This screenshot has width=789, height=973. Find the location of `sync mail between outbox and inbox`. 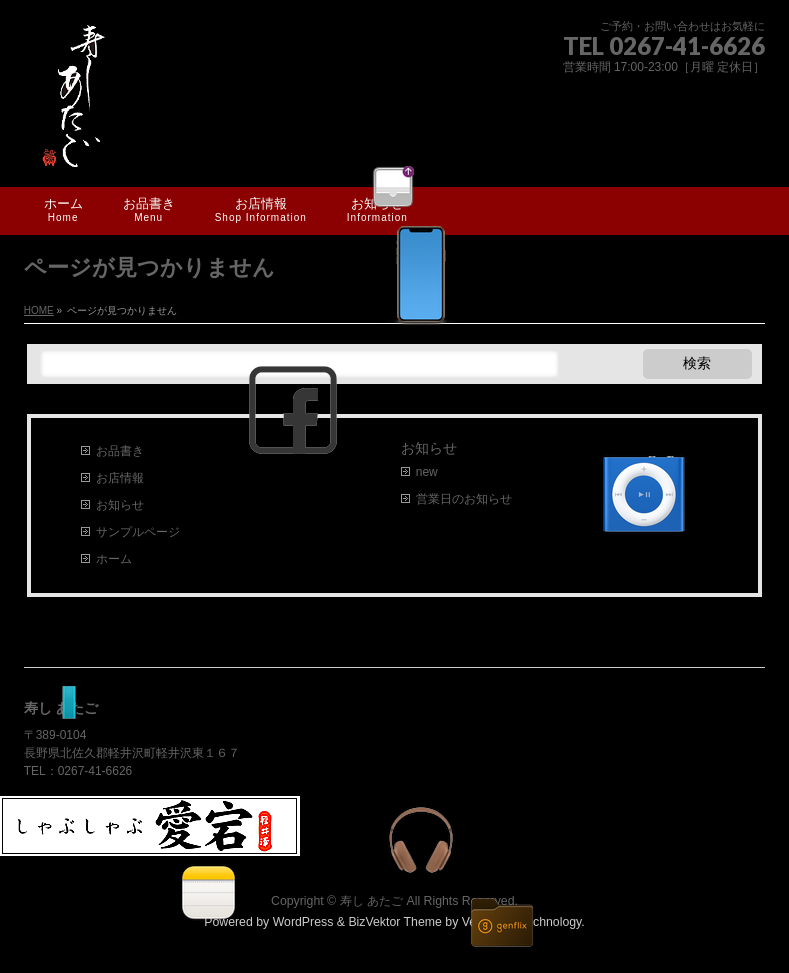

sync mail between outbox and inbox is located at coordinates (393, 187).